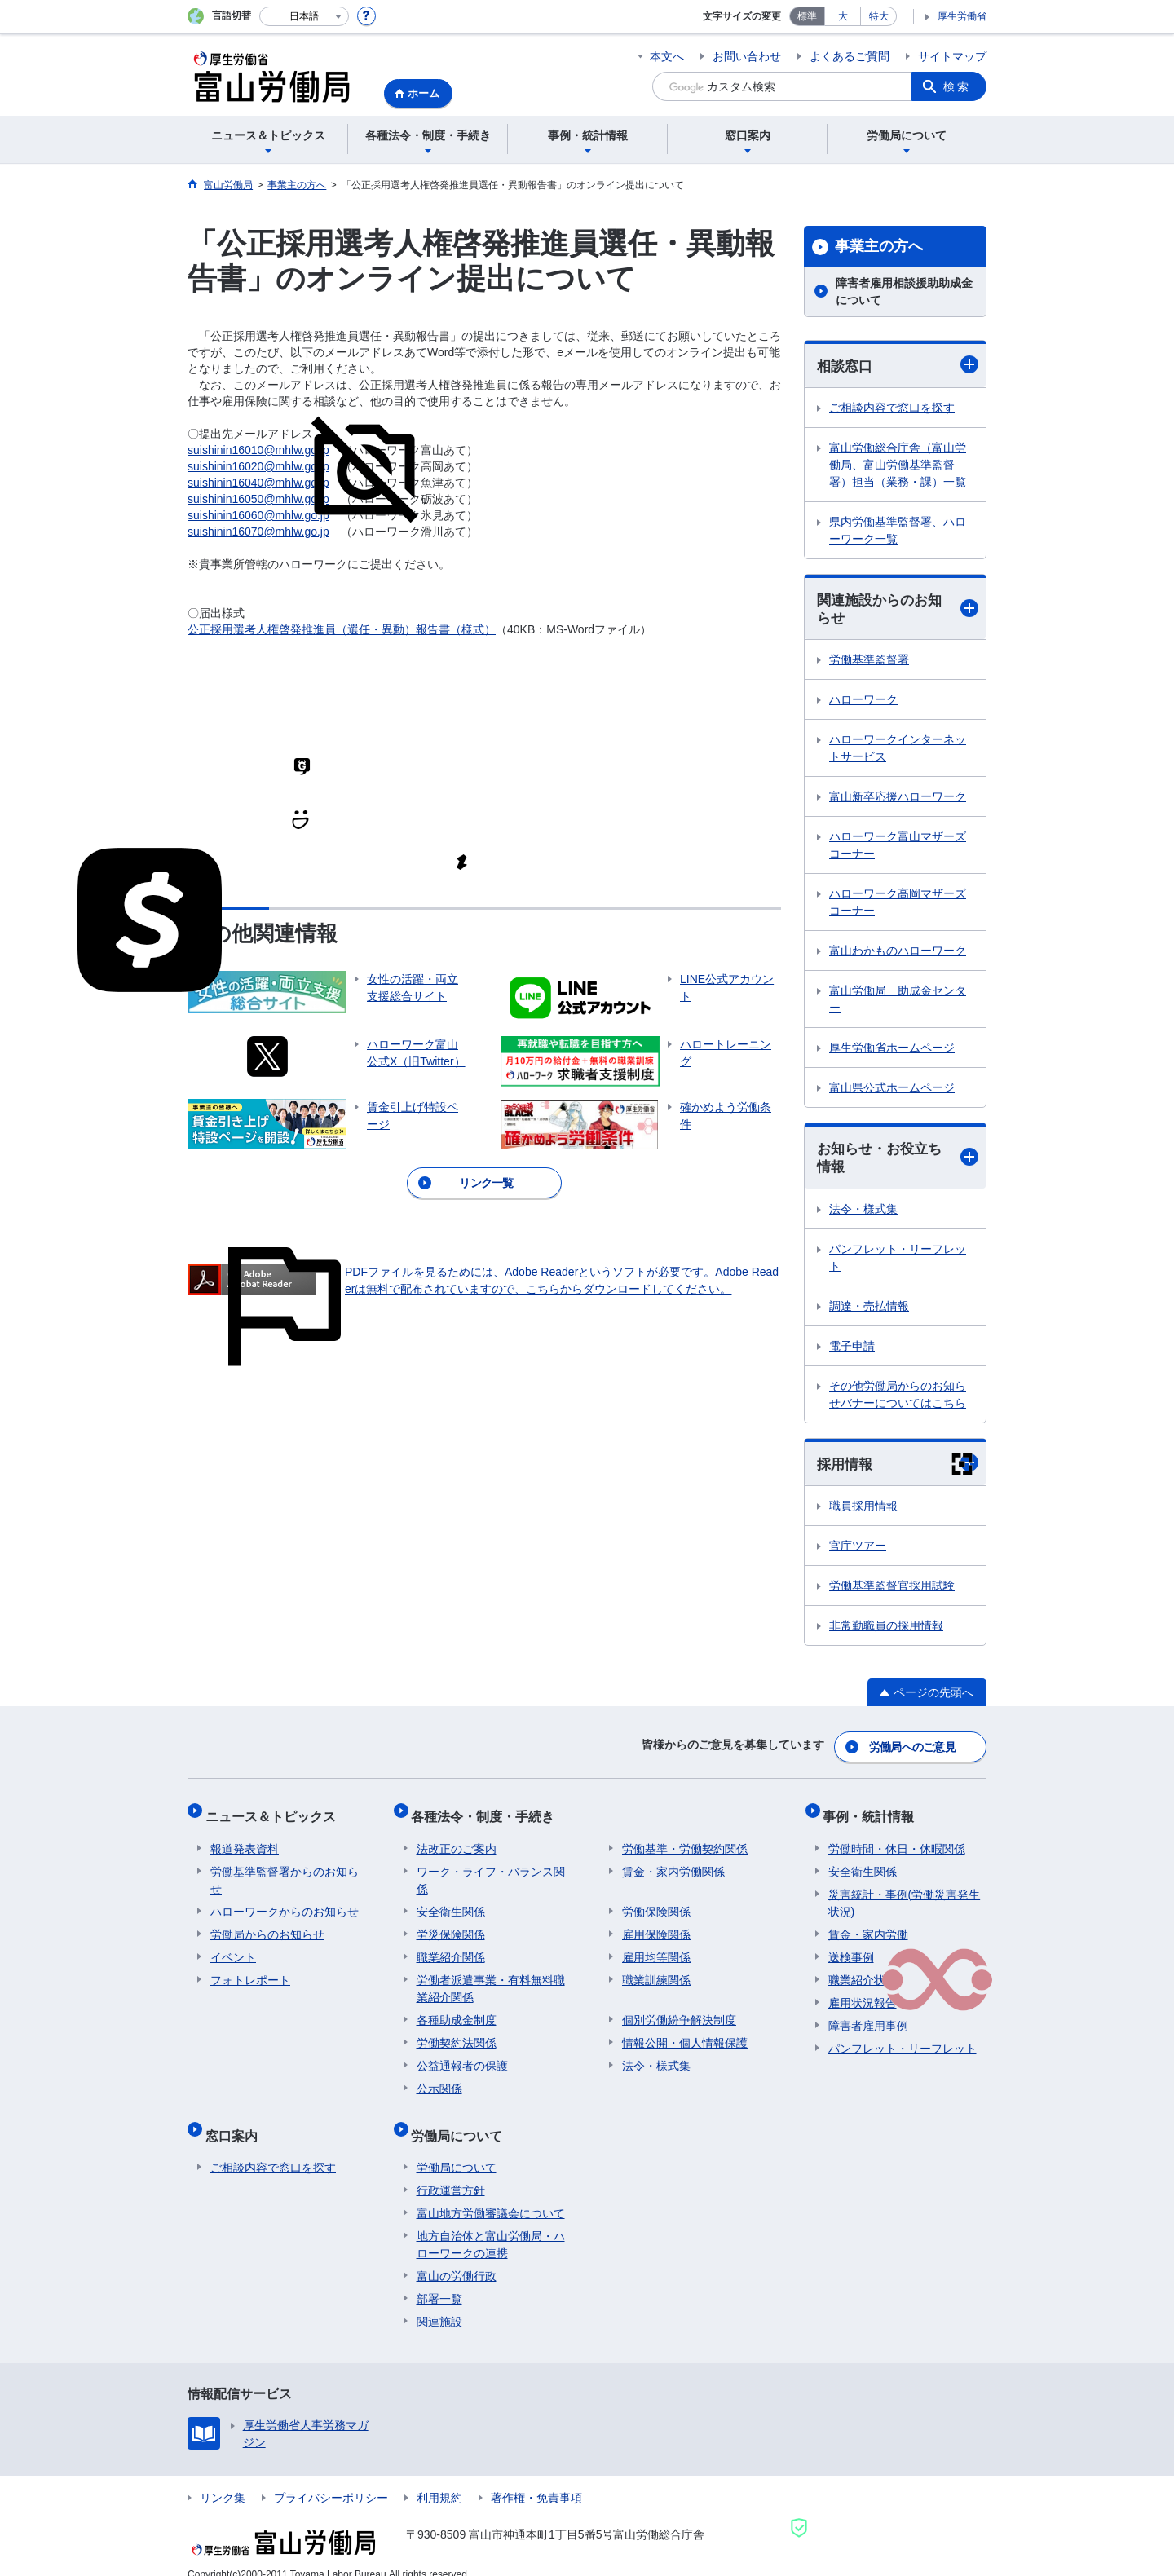 The height and width of the screenshot is (2576, 1174). Describe the element at coordinates (461, 862) in the screenshot. I see `open the Zilch app` at that location.